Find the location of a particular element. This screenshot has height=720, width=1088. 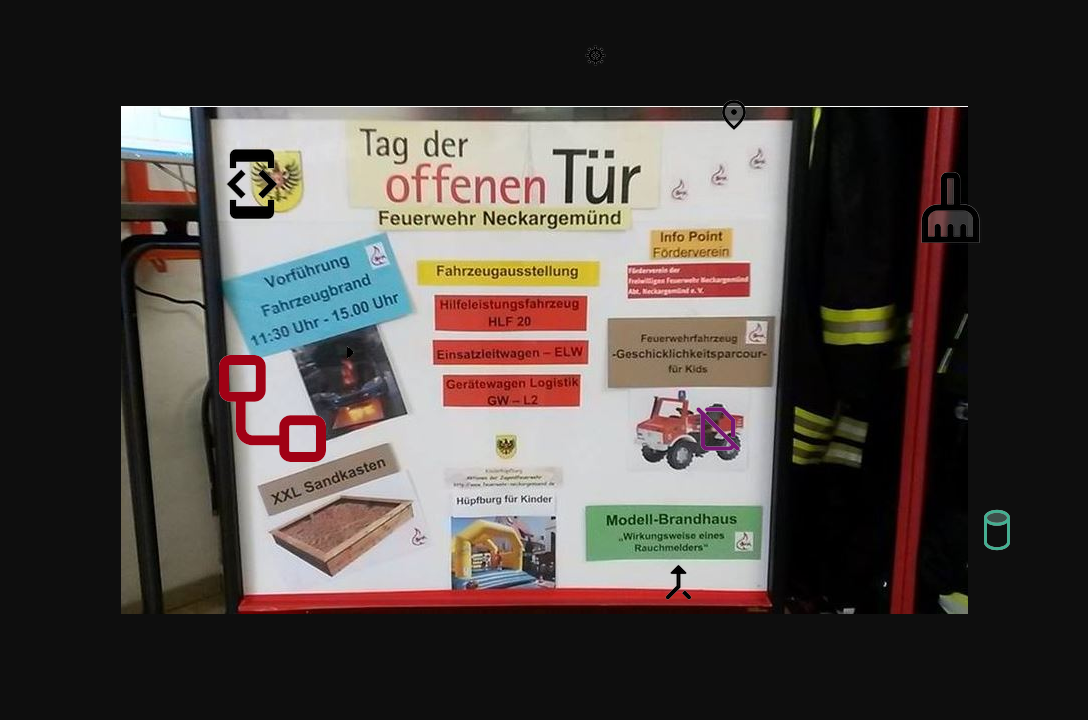

database or data storage is located at coordinates (997, 530).